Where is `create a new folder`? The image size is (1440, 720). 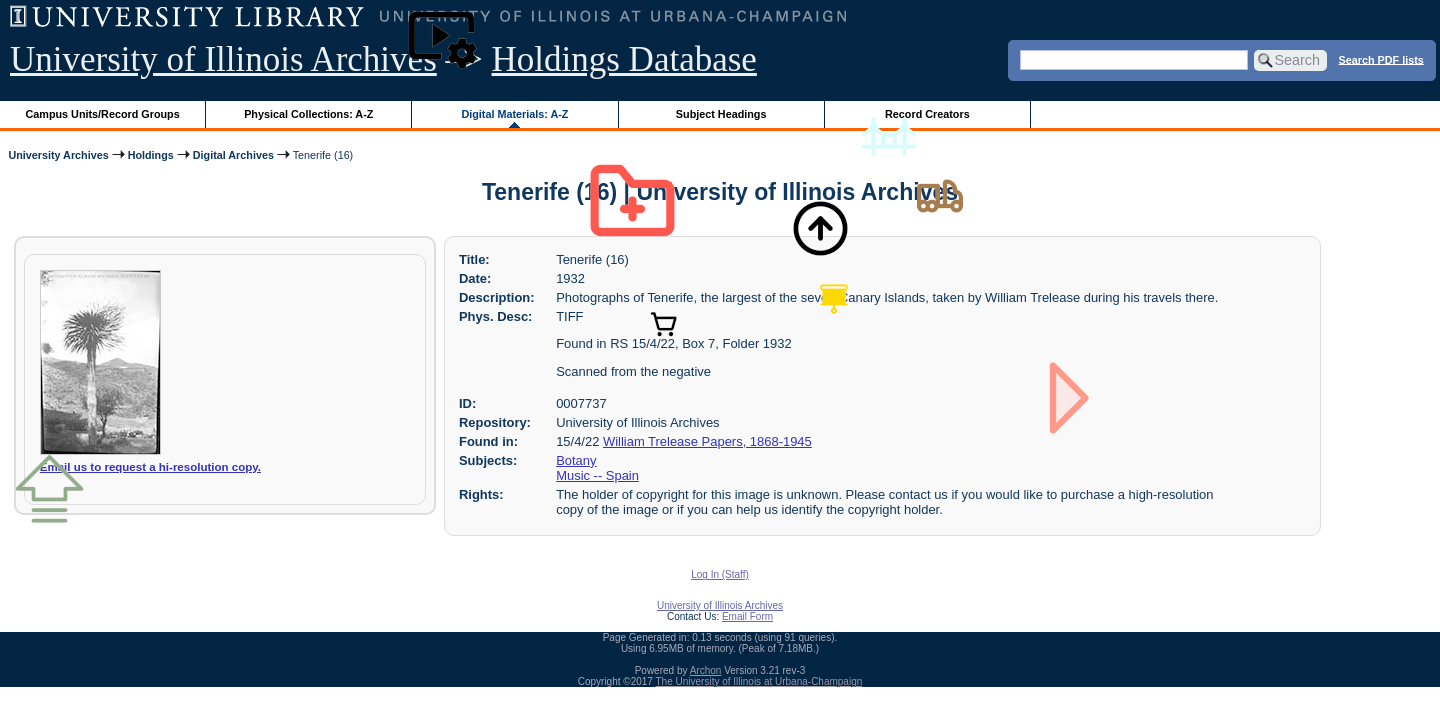
create a new folder is located at coordinates (632, 200).